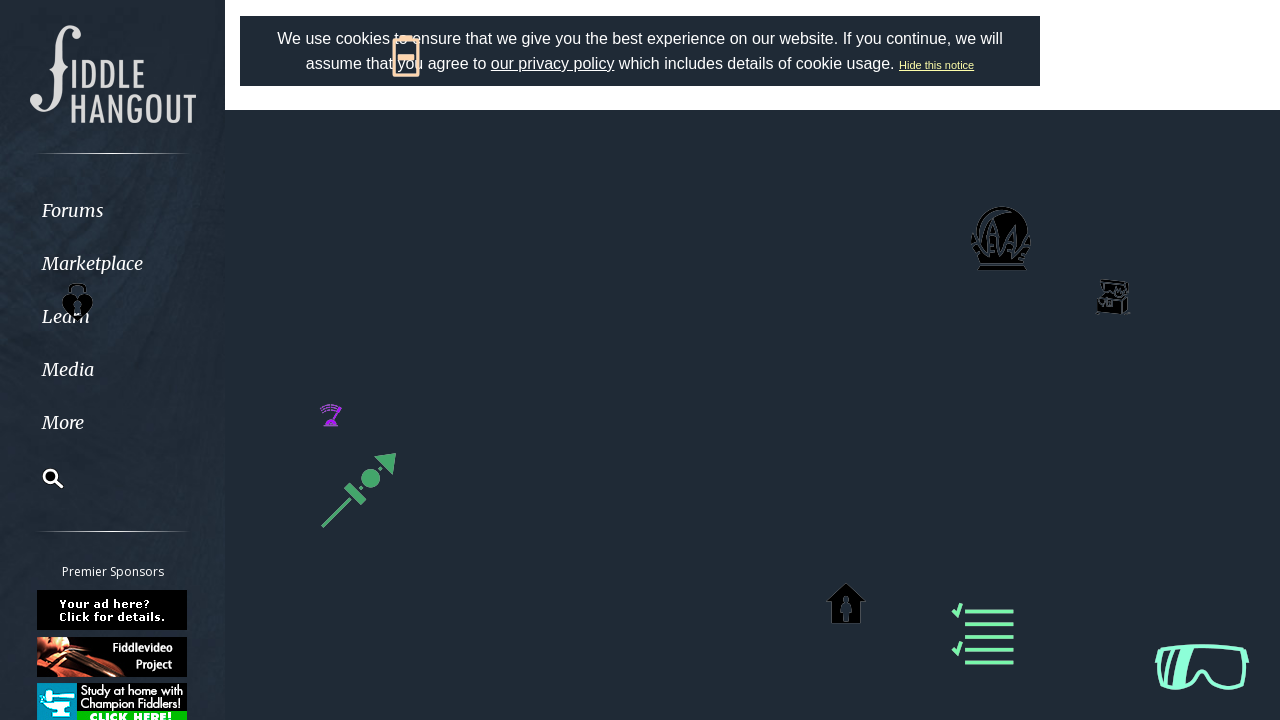 The image size is (1280, 720). I want to click on oden food item in a cooking or food-themed game, so click(358, 490).